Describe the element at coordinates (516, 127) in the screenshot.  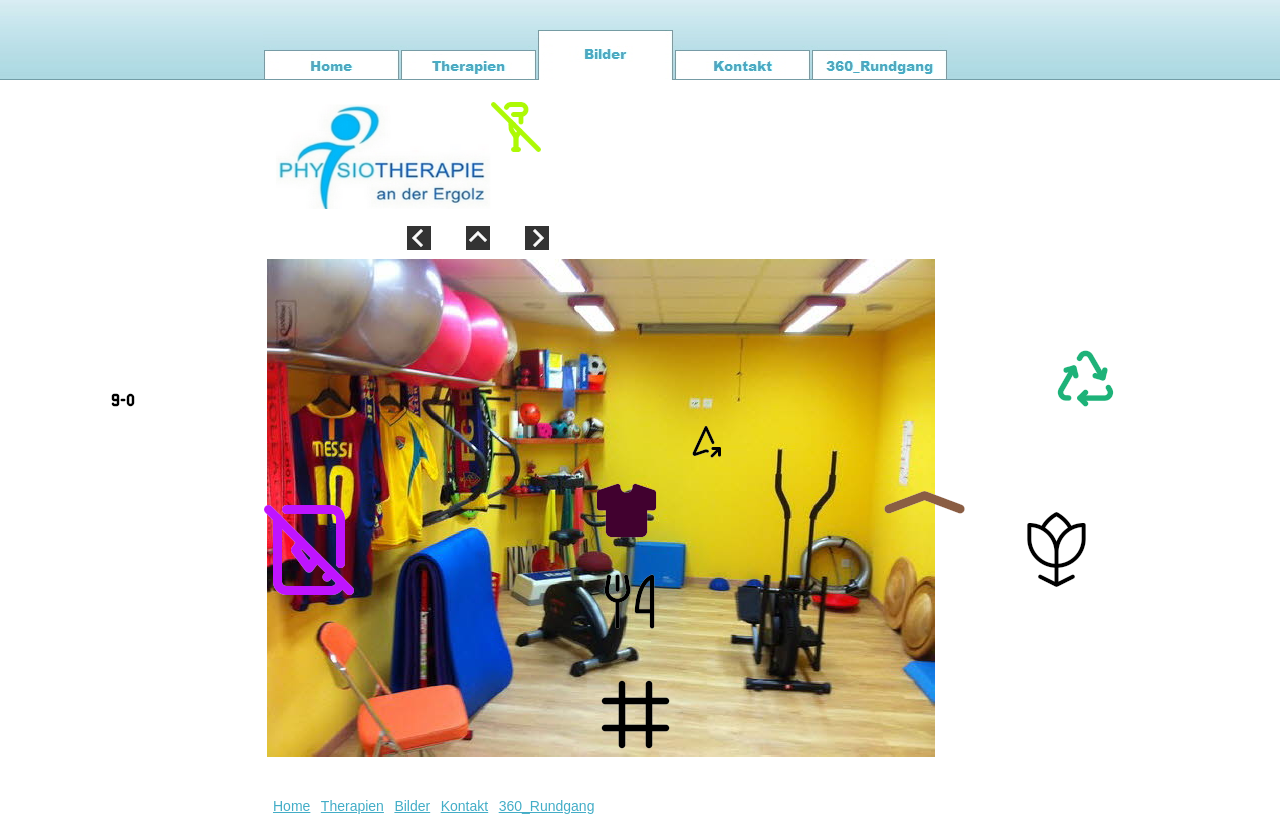
I see `indicates crutches or mobility aid not needed` at that location.